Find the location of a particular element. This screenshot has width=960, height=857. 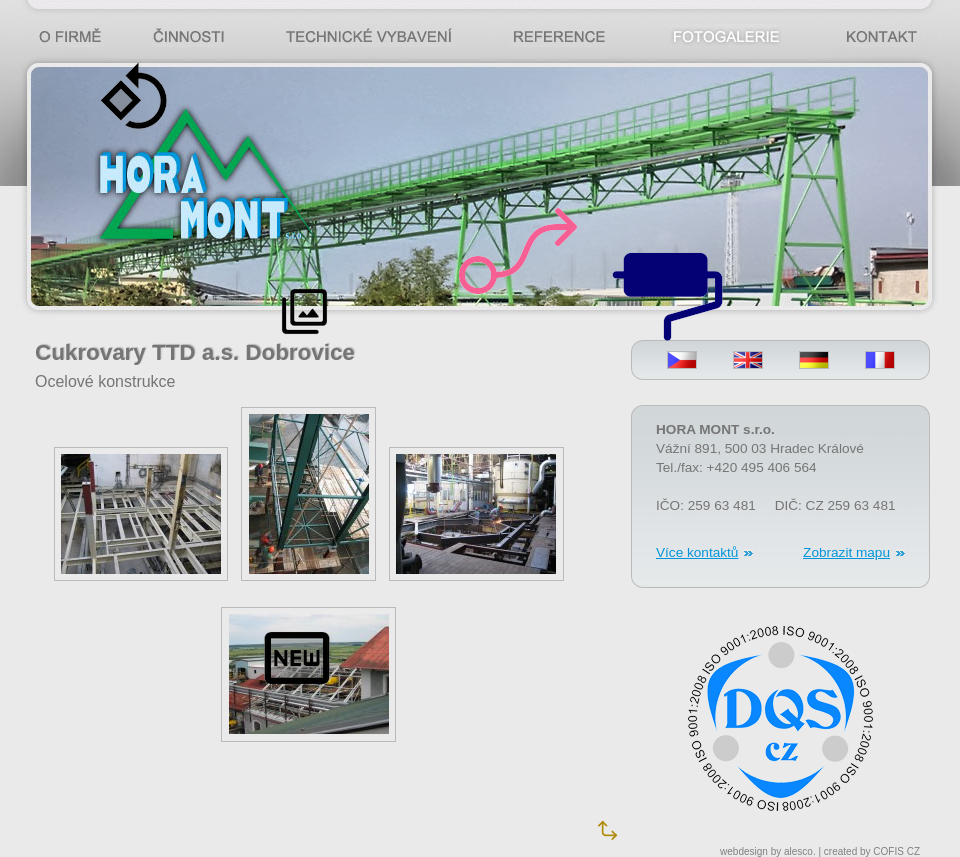

indicates a workflow or process flow direction is located at coordinates (518, 251).